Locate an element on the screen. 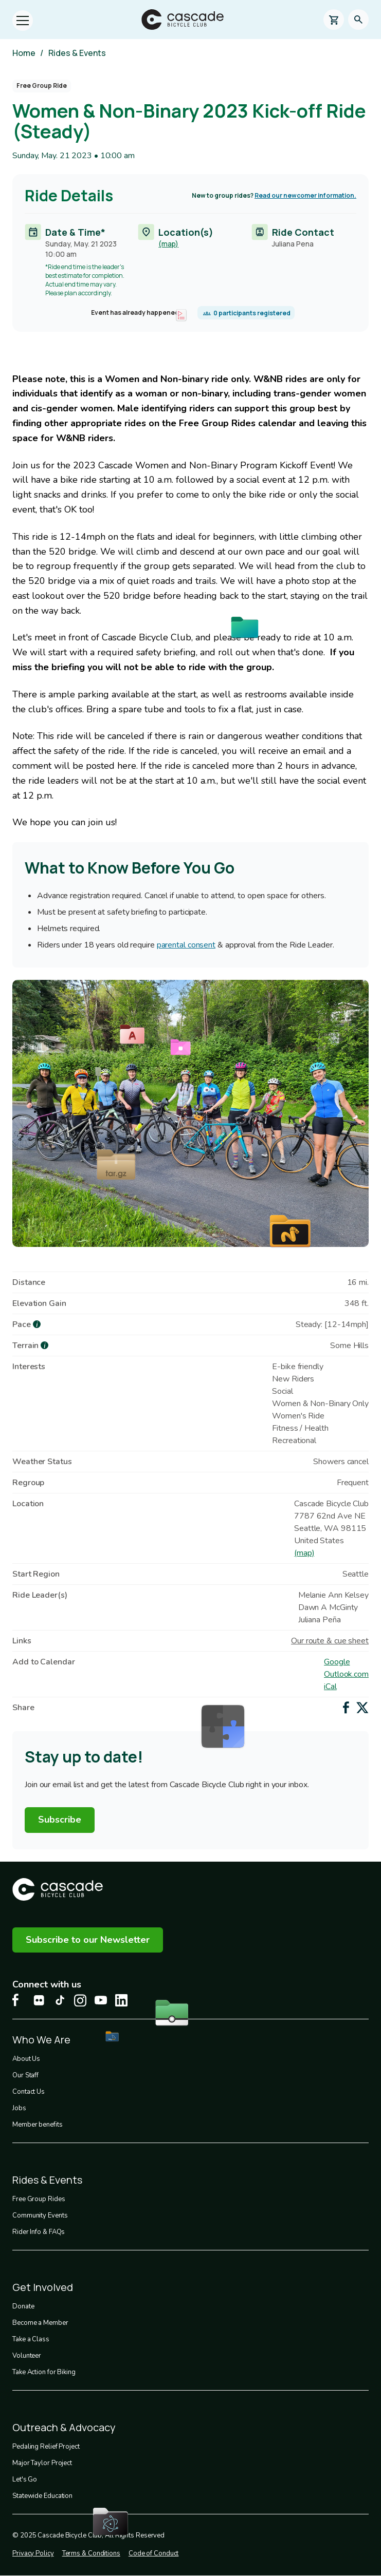 The width and height of the screenshot is (381, 2576). open the Modo 3D modeling application folder is located at coordinates (290, 1232).